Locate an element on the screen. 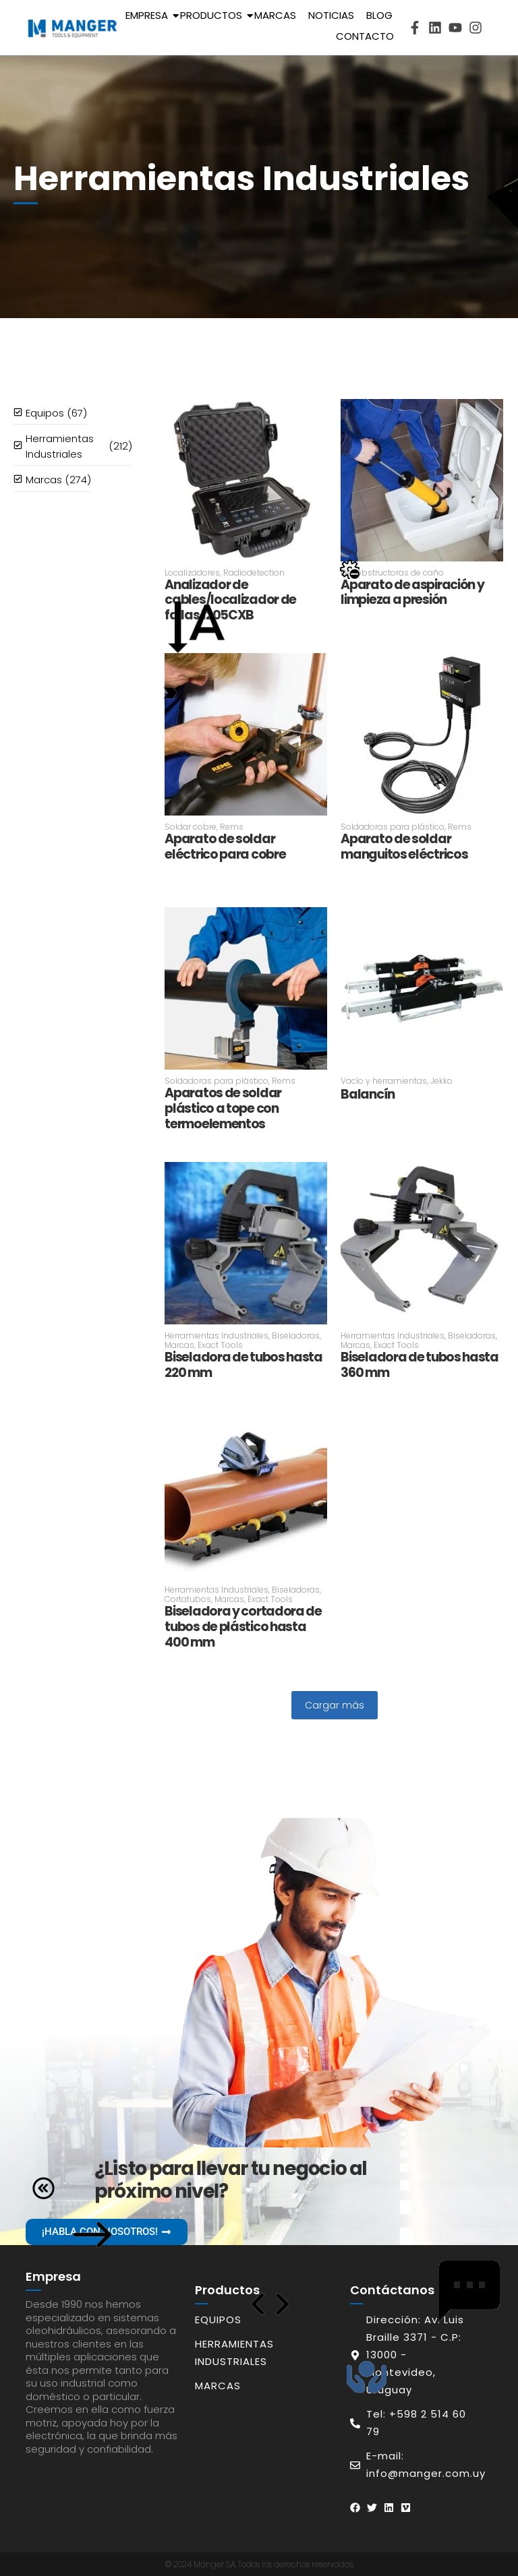  exclude file or folder from settings is located at coordinates (349, 569).